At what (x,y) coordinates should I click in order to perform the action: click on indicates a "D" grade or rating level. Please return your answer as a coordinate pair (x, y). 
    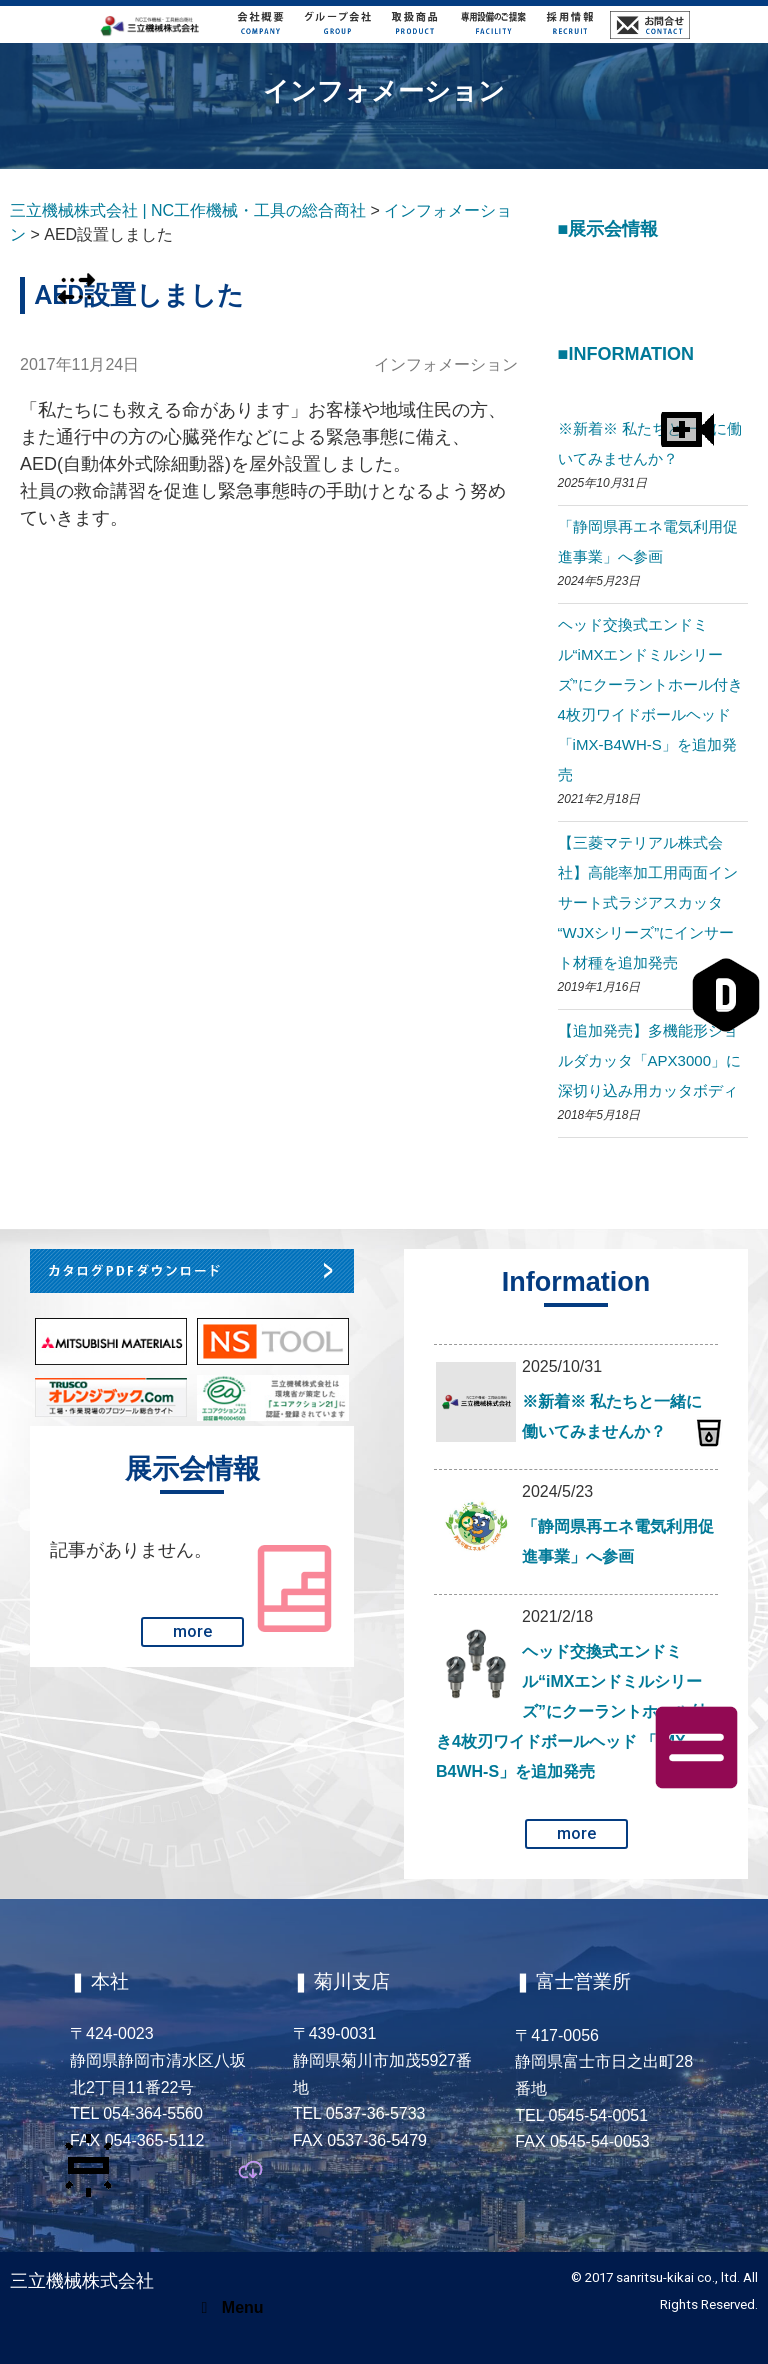
    Looking at the image, I should click on (726, 995).